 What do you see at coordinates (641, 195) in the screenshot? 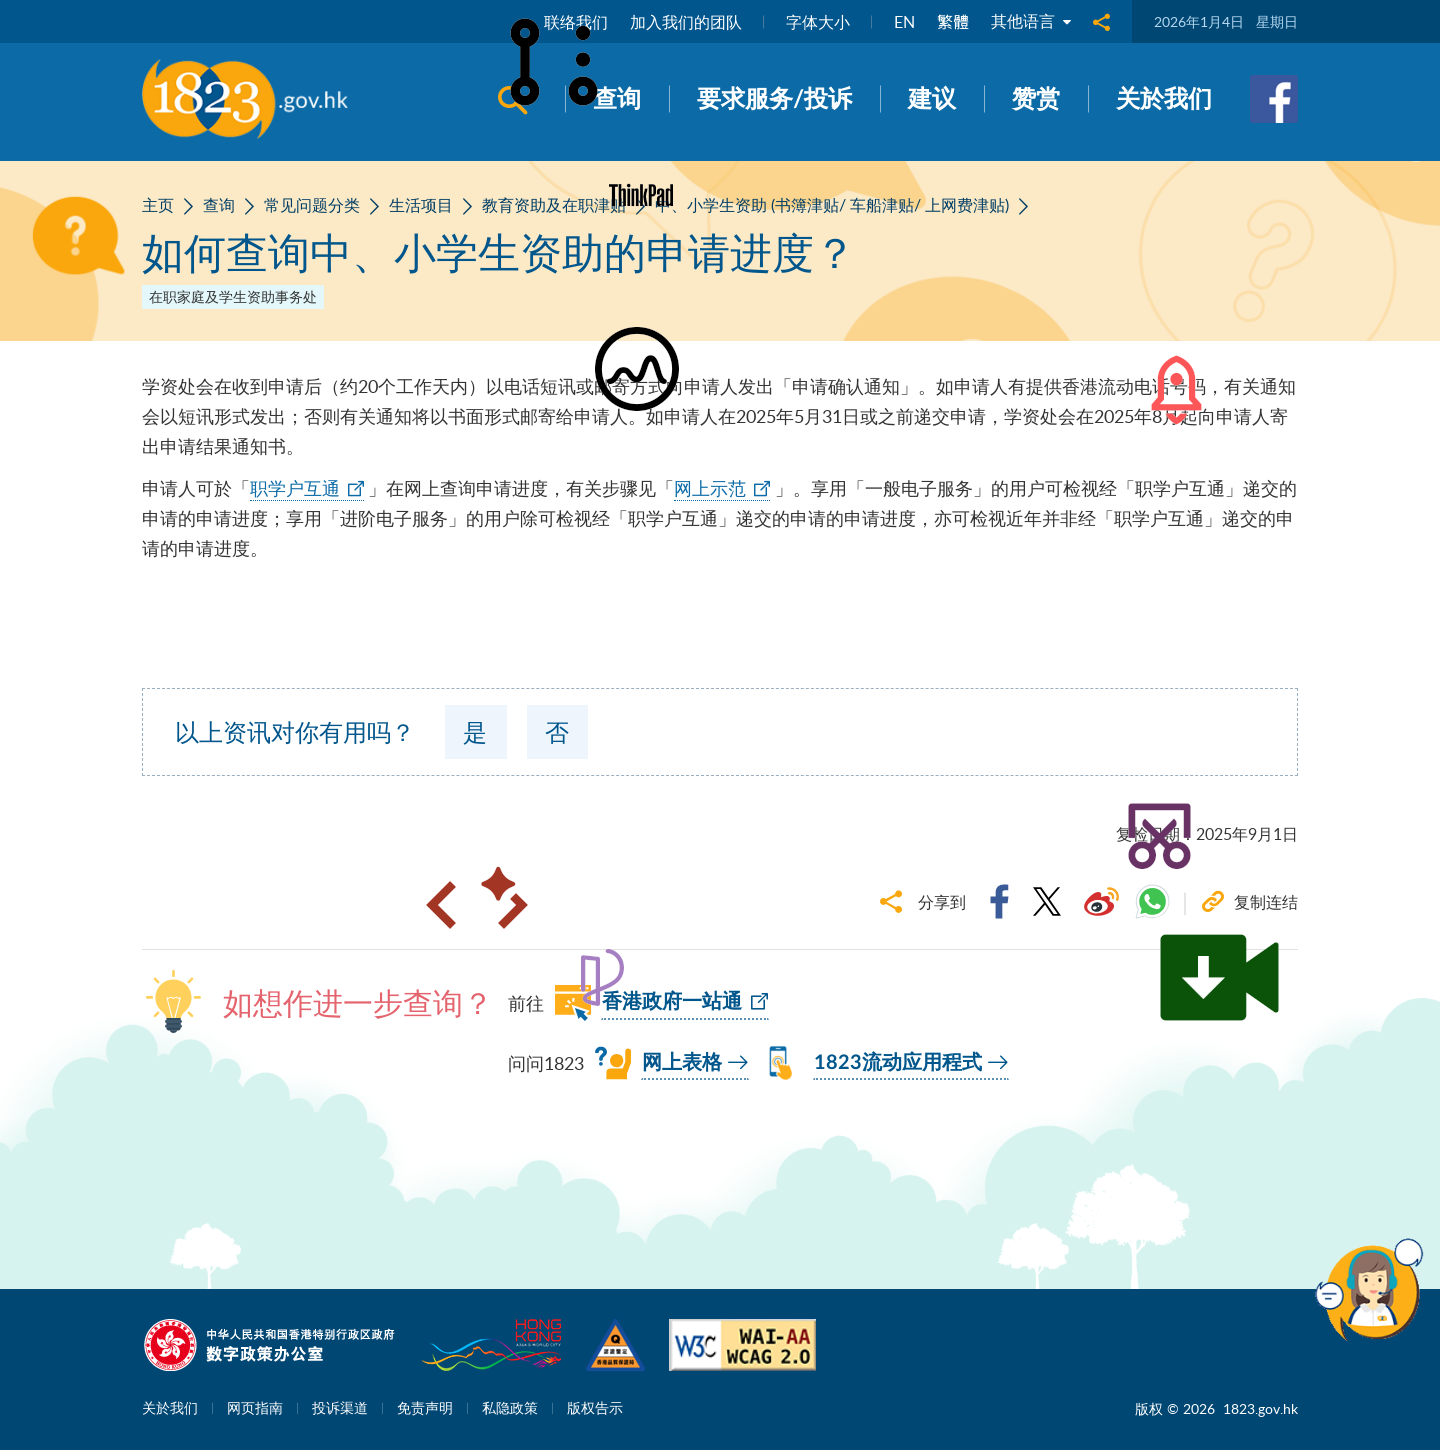
I see `ThinkPad brand logo` at bounding box center [641, 195].